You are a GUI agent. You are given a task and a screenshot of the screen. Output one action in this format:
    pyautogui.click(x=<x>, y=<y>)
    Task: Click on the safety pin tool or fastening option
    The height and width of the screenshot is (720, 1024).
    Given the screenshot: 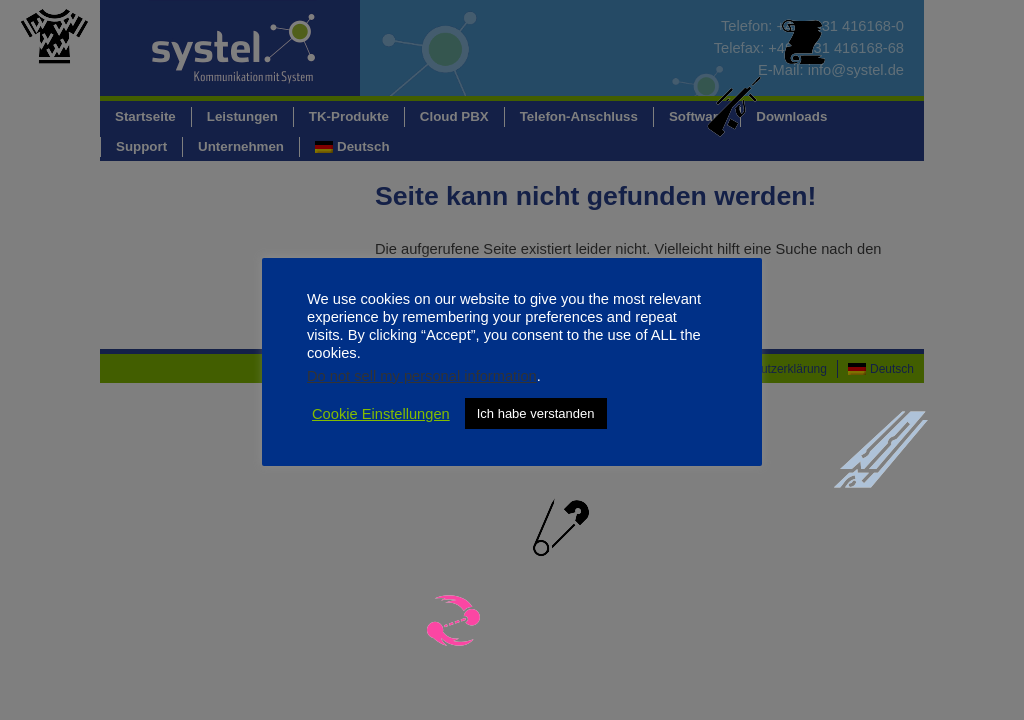 What is the action you would take?
    pyautogui.click(x=561, y=527)
    